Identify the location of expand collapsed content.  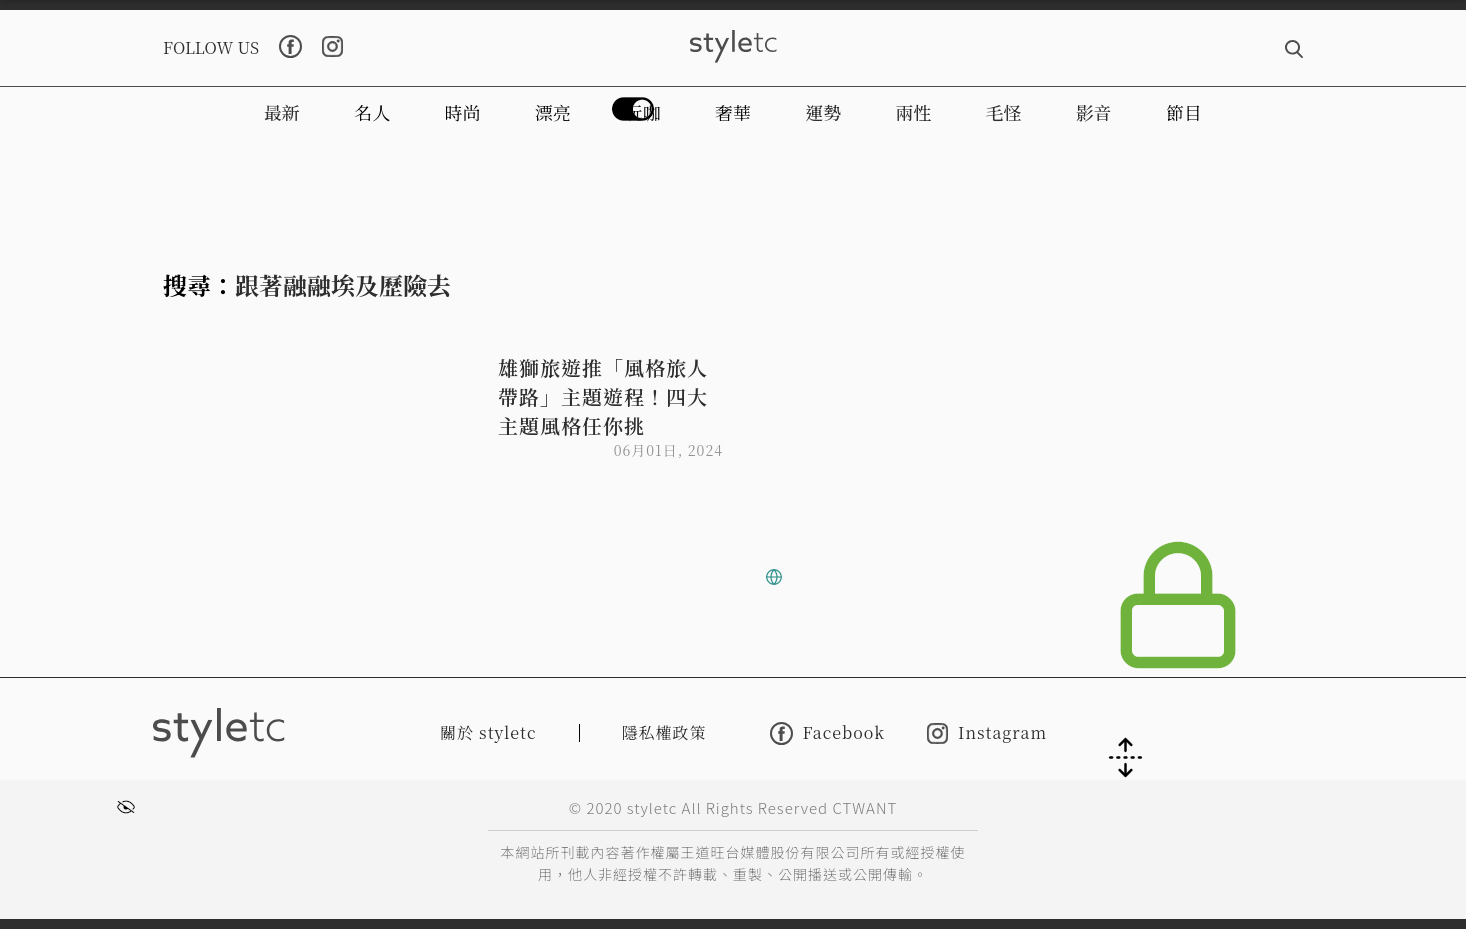
(1125, 757).